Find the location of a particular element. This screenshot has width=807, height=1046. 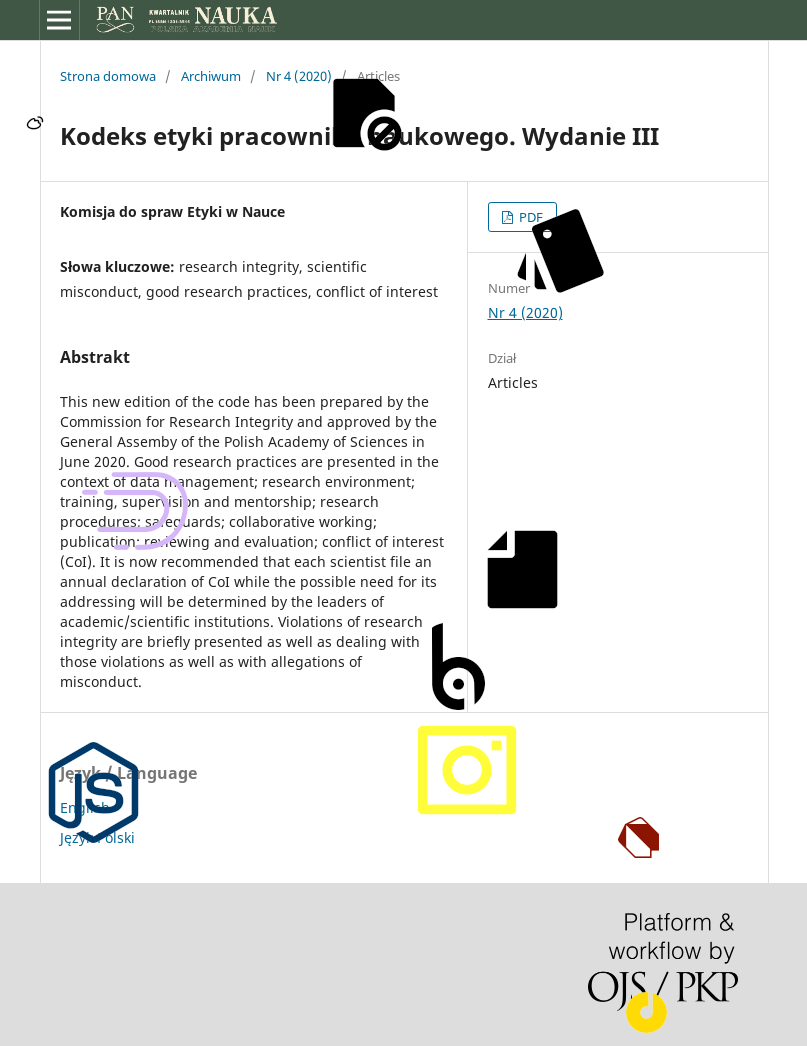

botble cms logo is located at coordinates (458, 666).